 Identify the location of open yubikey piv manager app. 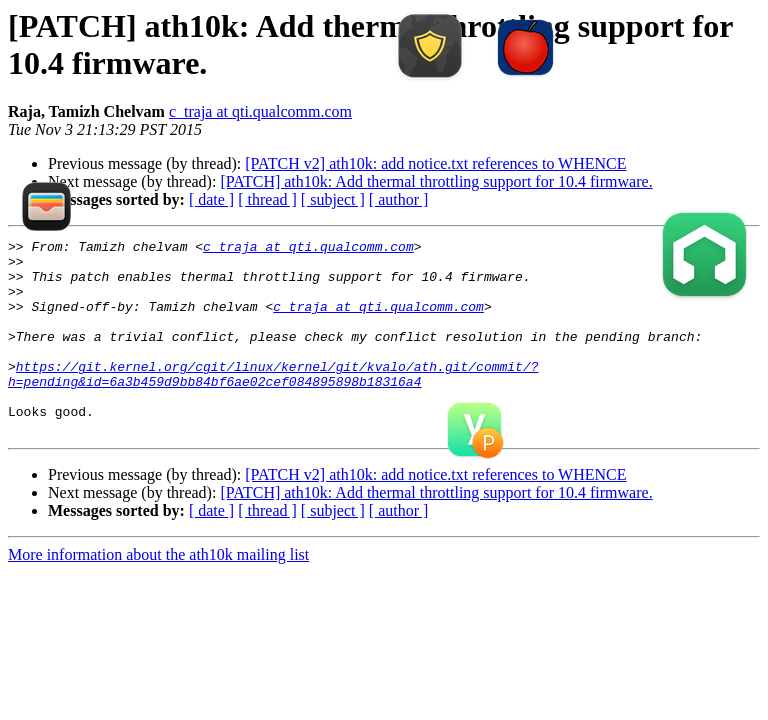
(474, 429).